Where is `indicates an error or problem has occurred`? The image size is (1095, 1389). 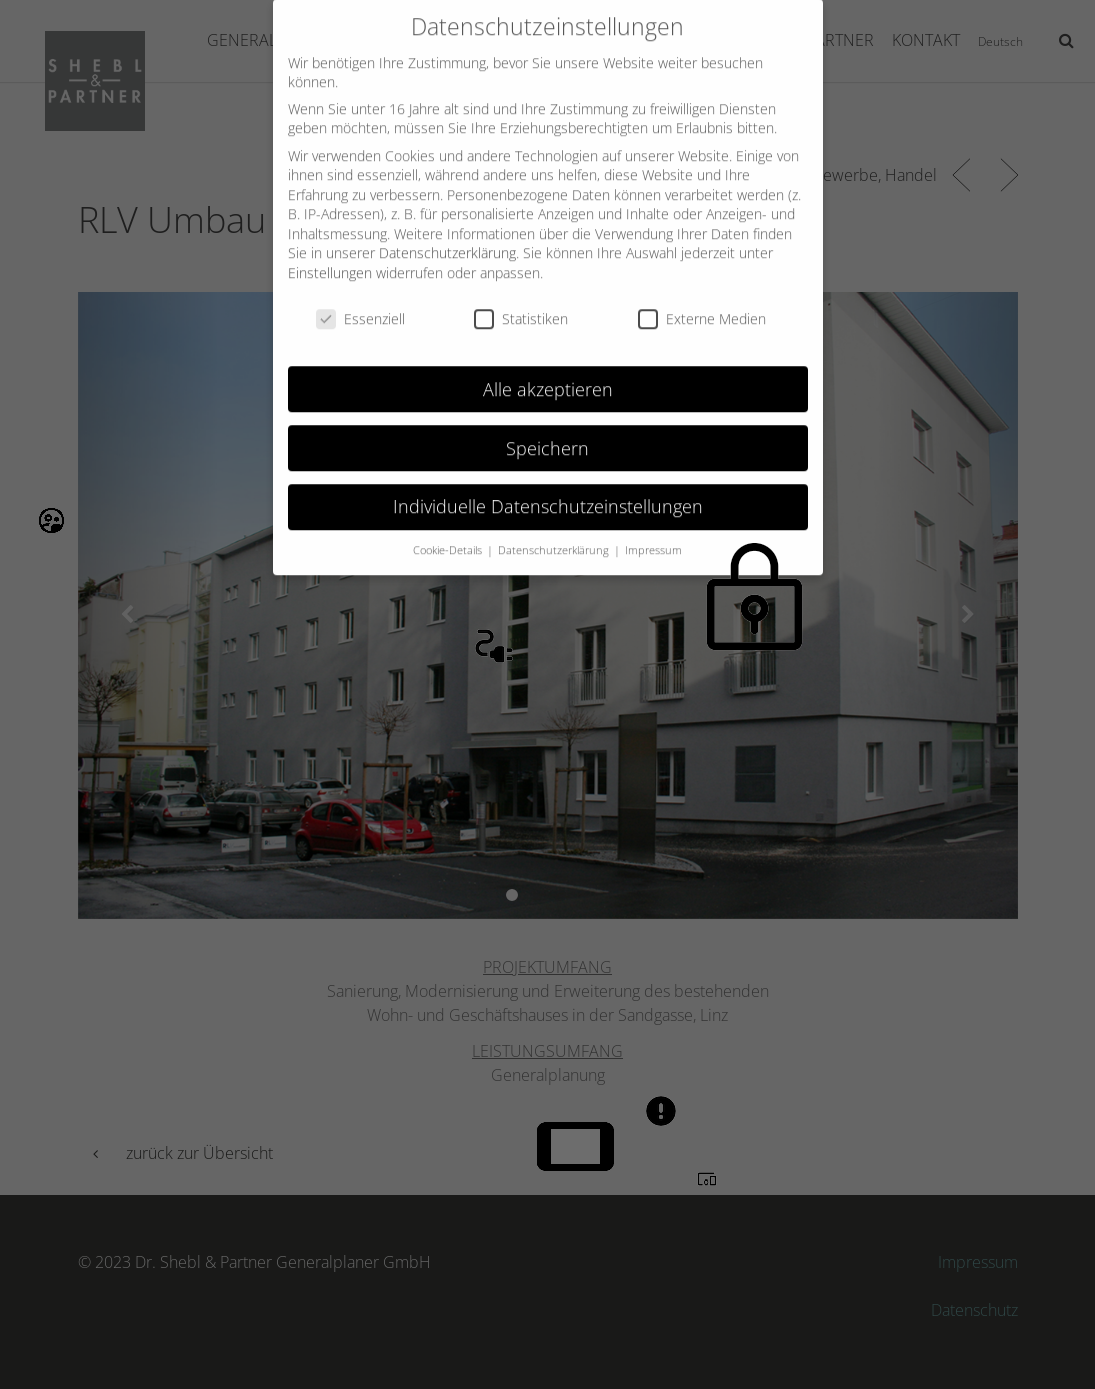
indicates an error or problem has occurred is located at coordinates (661, 1111).